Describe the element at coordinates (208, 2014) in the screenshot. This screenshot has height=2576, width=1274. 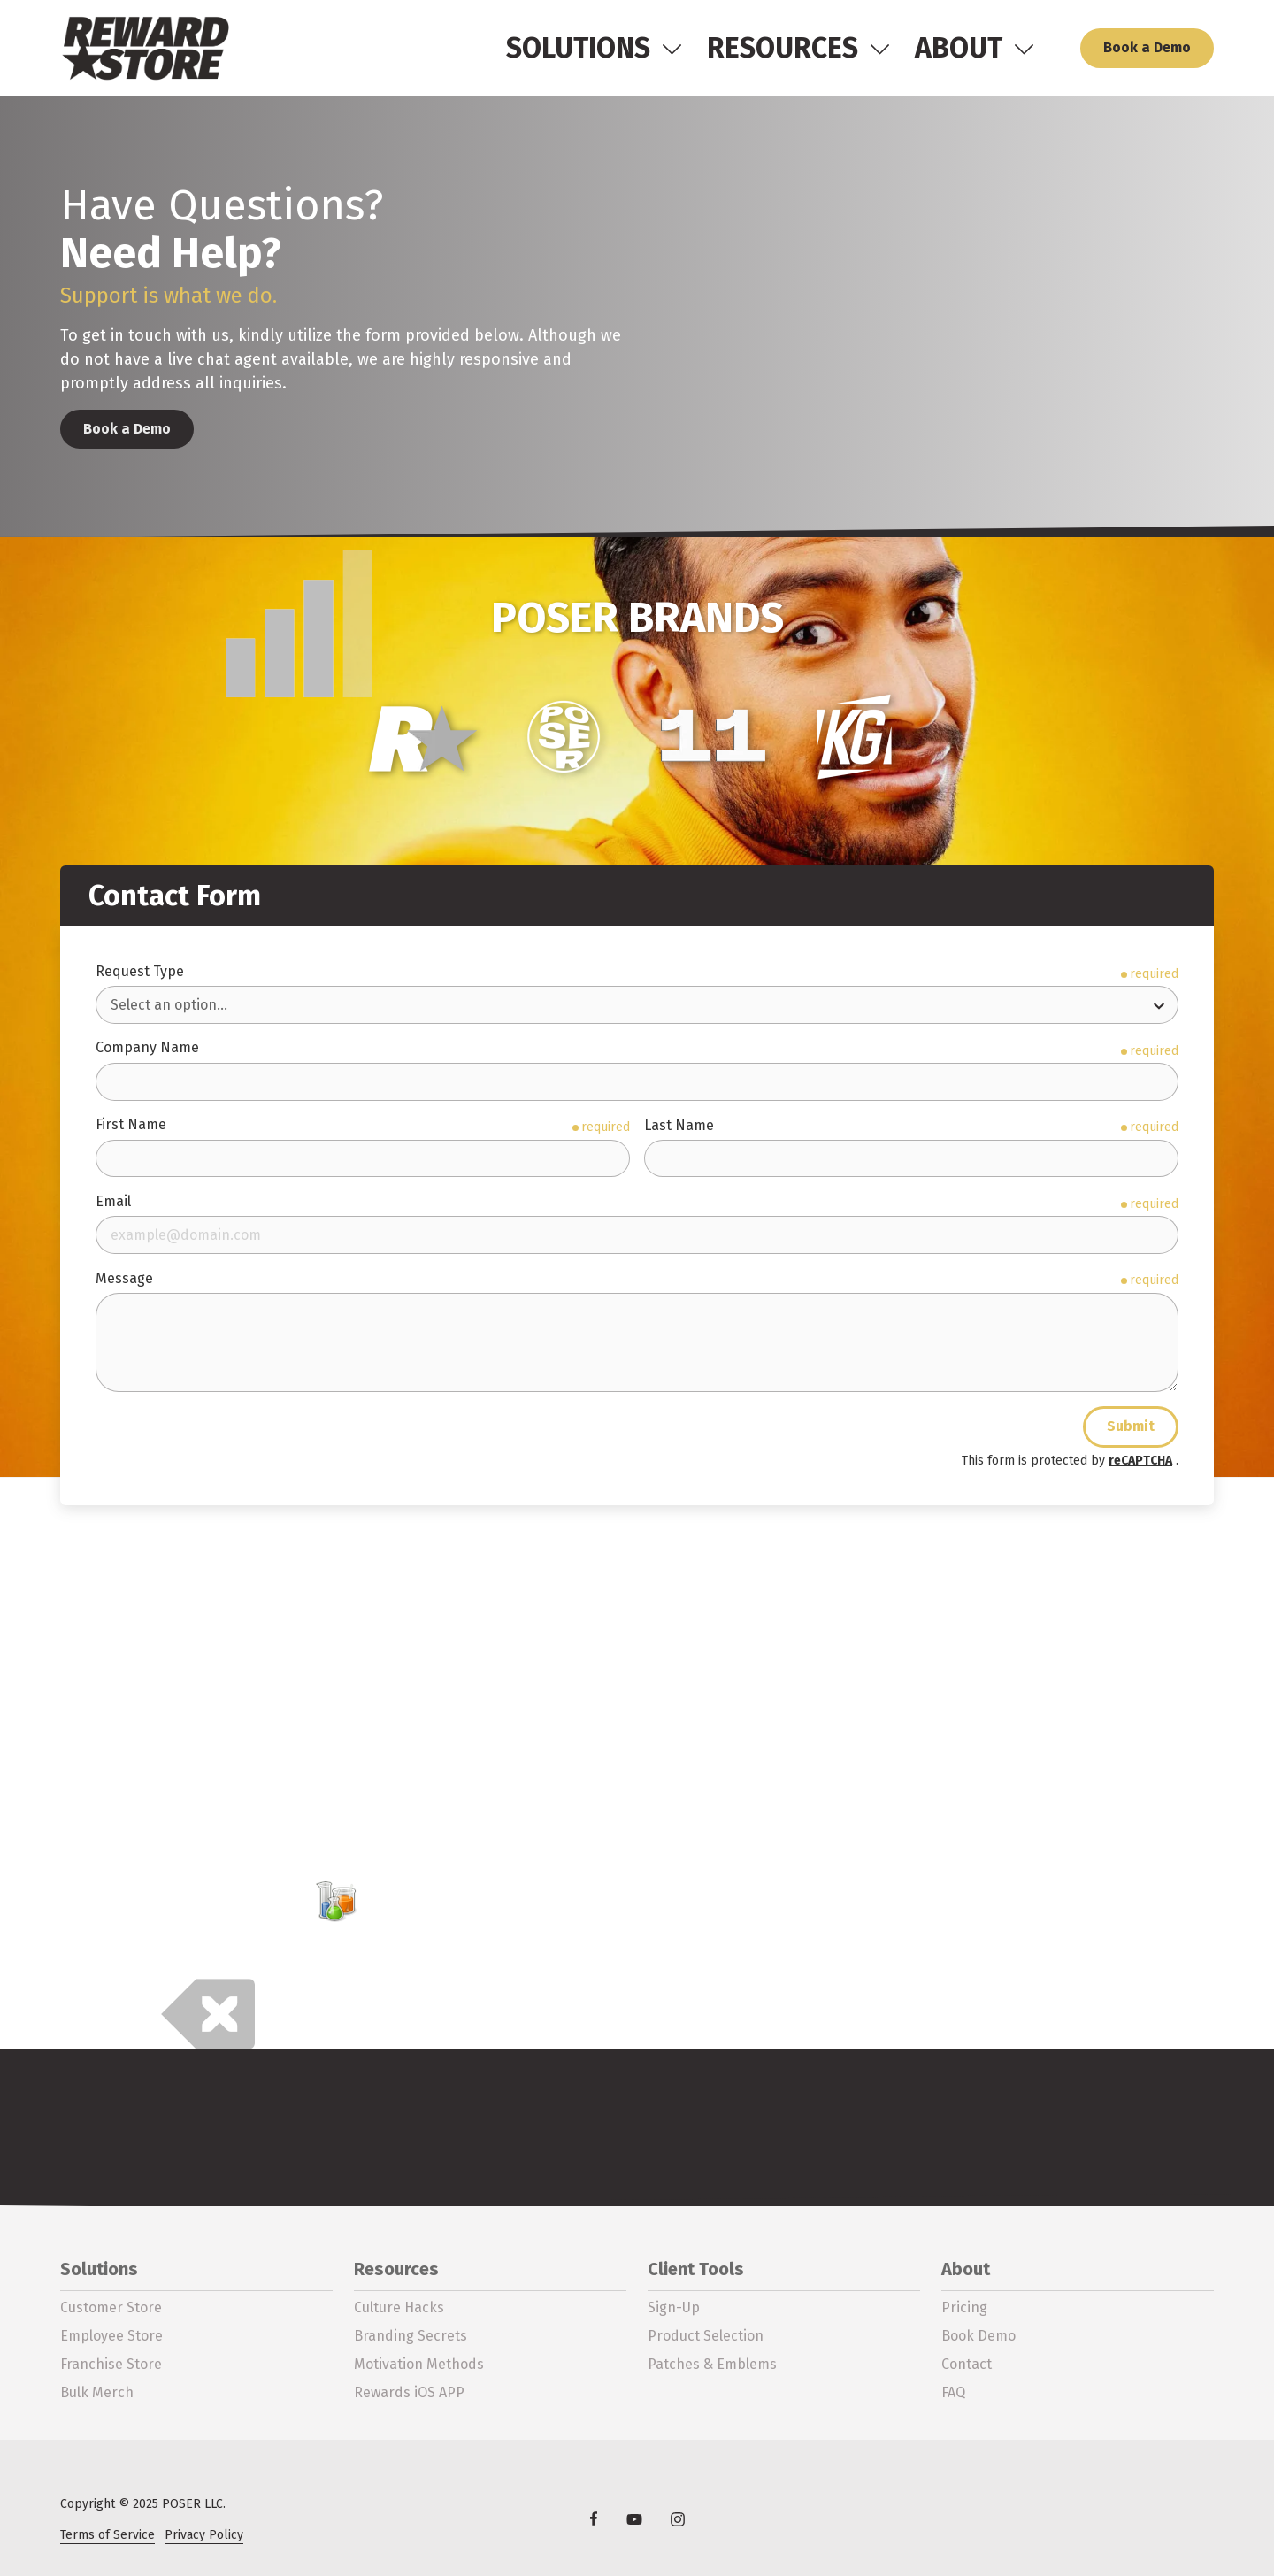
I see `clear or remove a tag` at that location.